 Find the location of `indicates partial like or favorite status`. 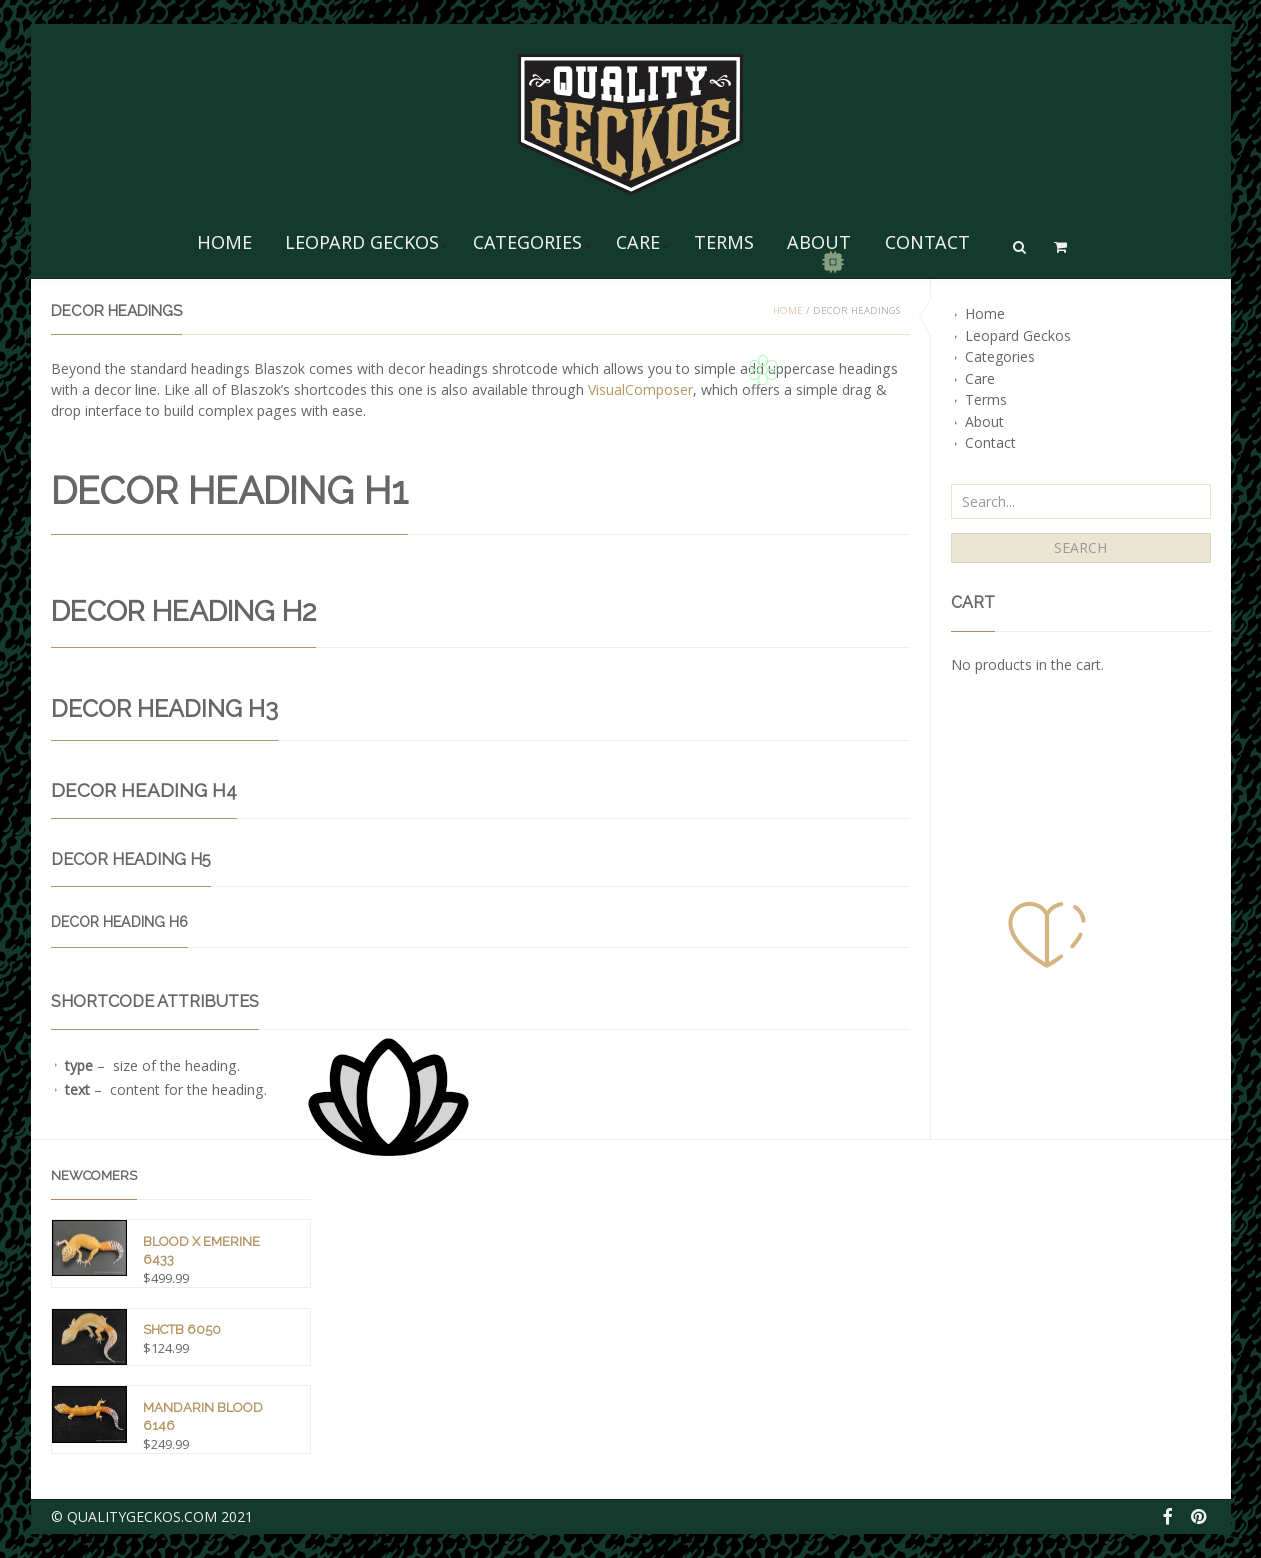

indicates partial like or favorite status is located at coordinates (1047, 932).